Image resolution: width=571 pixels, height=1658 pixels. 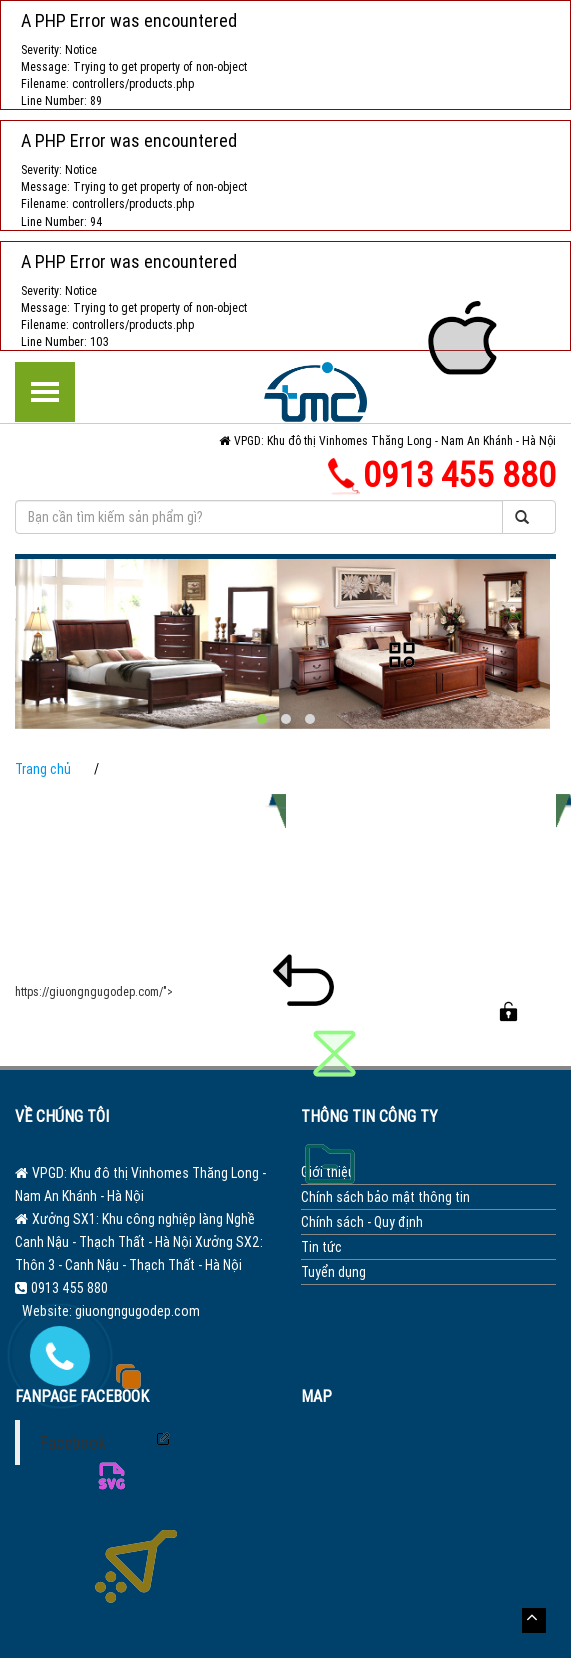 I want to click on compose a new note, so click(x=163, y=1439).